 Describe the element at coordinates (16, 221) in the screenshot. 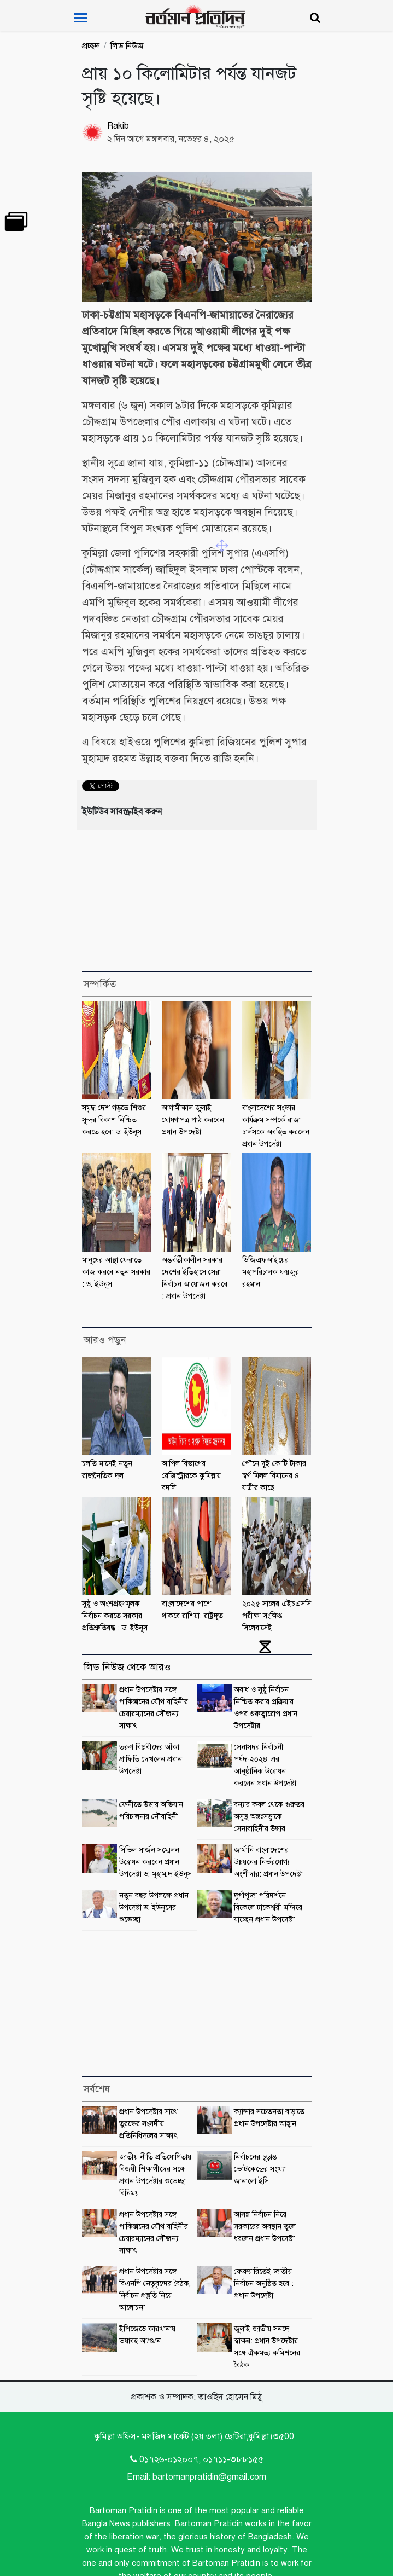

I see `view open browser windows` at that location.